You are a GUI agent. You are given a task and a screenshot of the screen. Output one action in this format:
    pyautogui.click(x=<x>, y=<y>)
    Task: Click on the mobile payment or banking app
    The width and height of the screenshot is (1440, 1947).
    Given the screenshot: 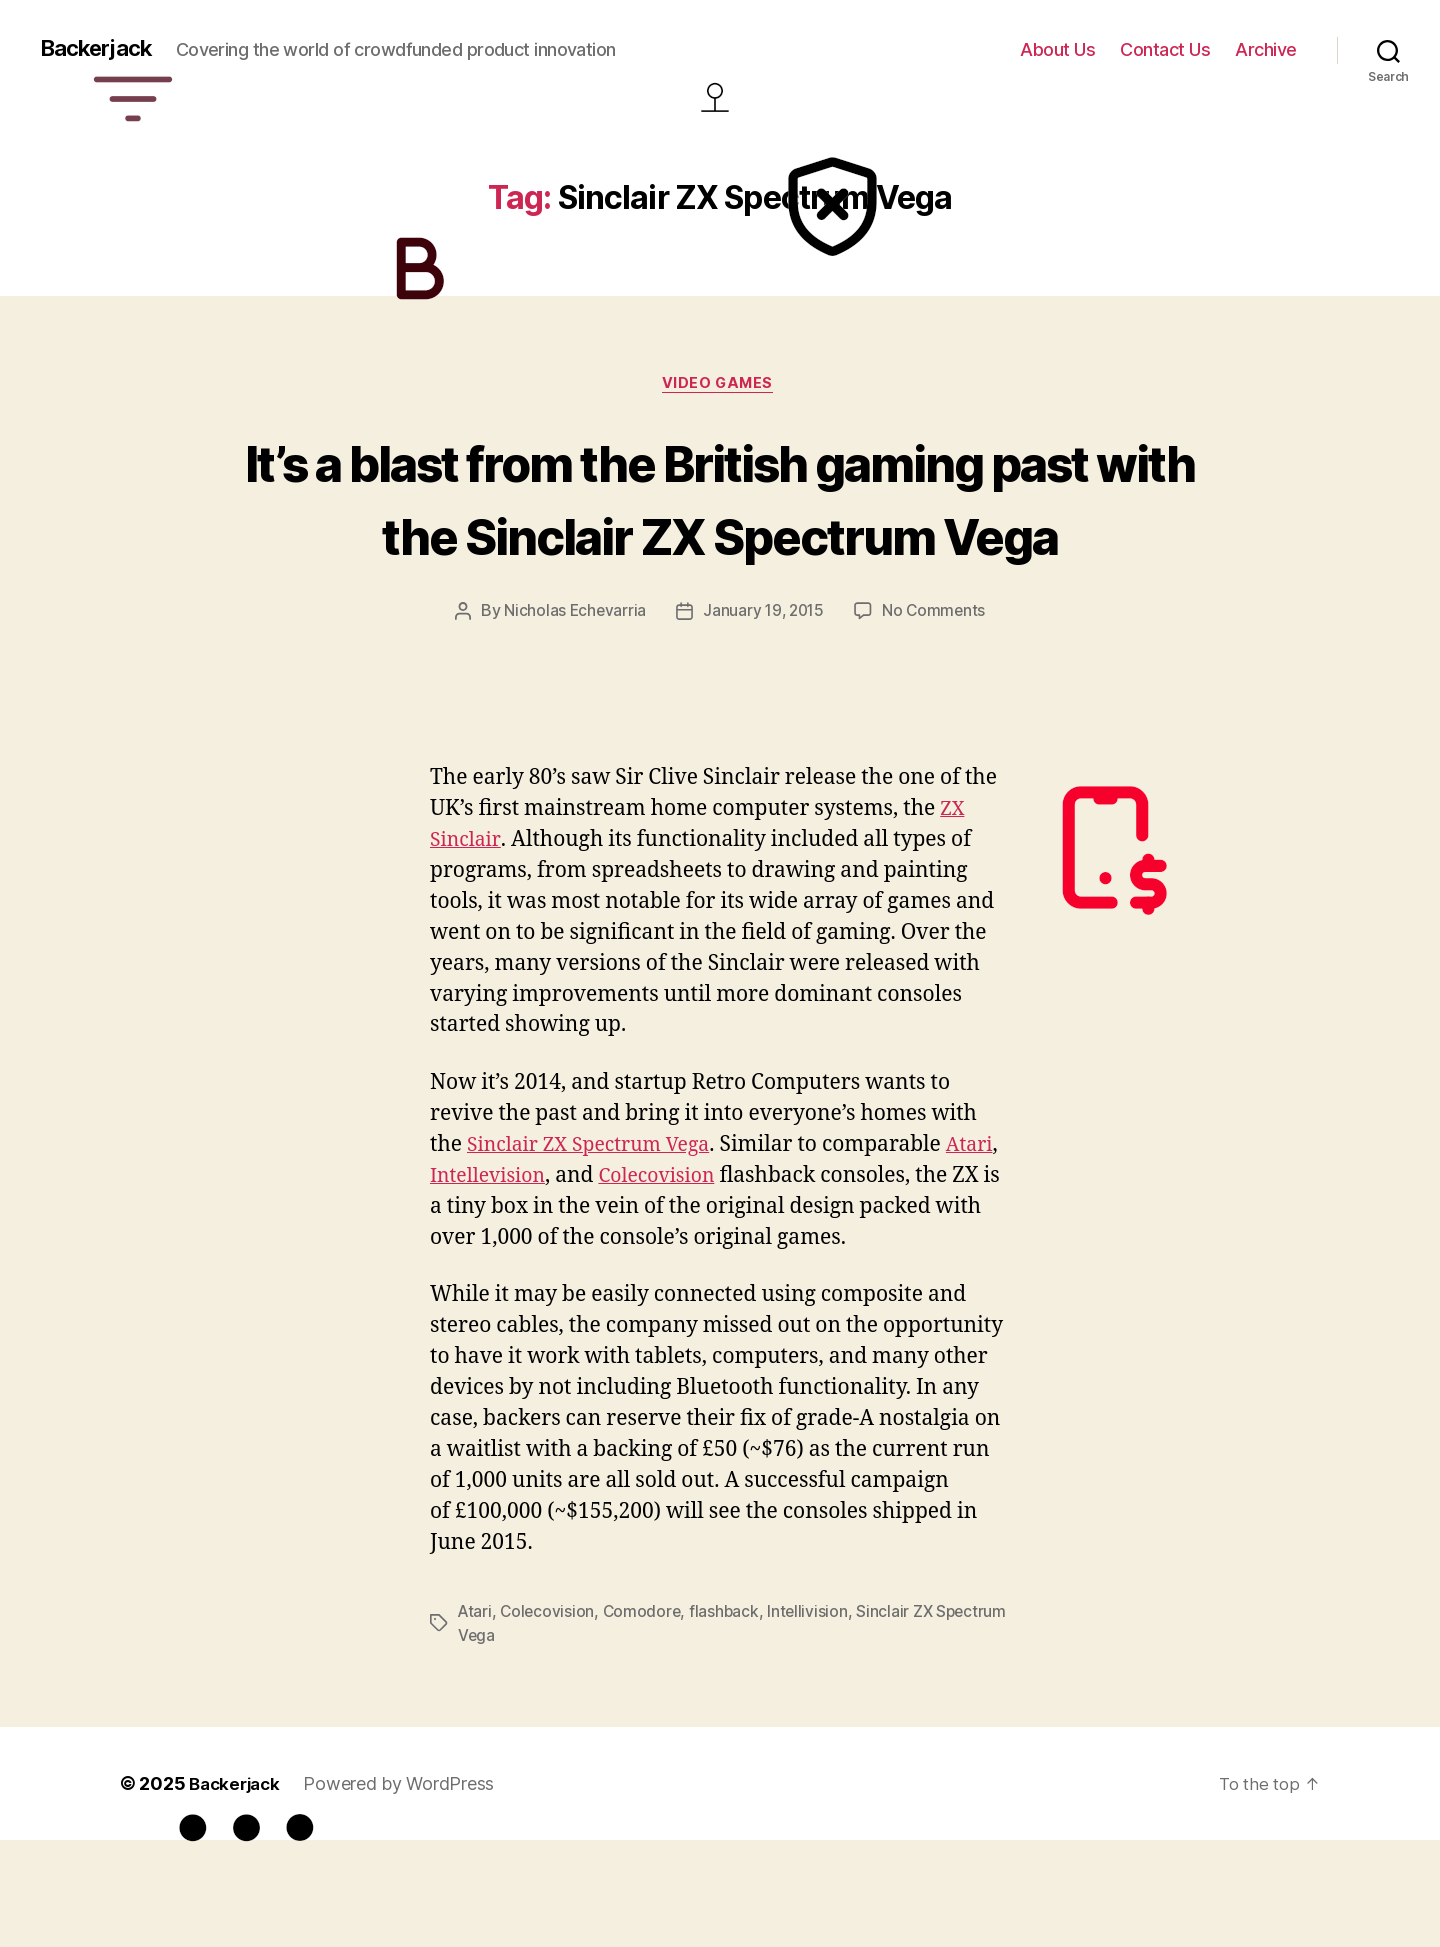 What is the action you would take?
    pyautogui.click(x=1105, y=847)
    